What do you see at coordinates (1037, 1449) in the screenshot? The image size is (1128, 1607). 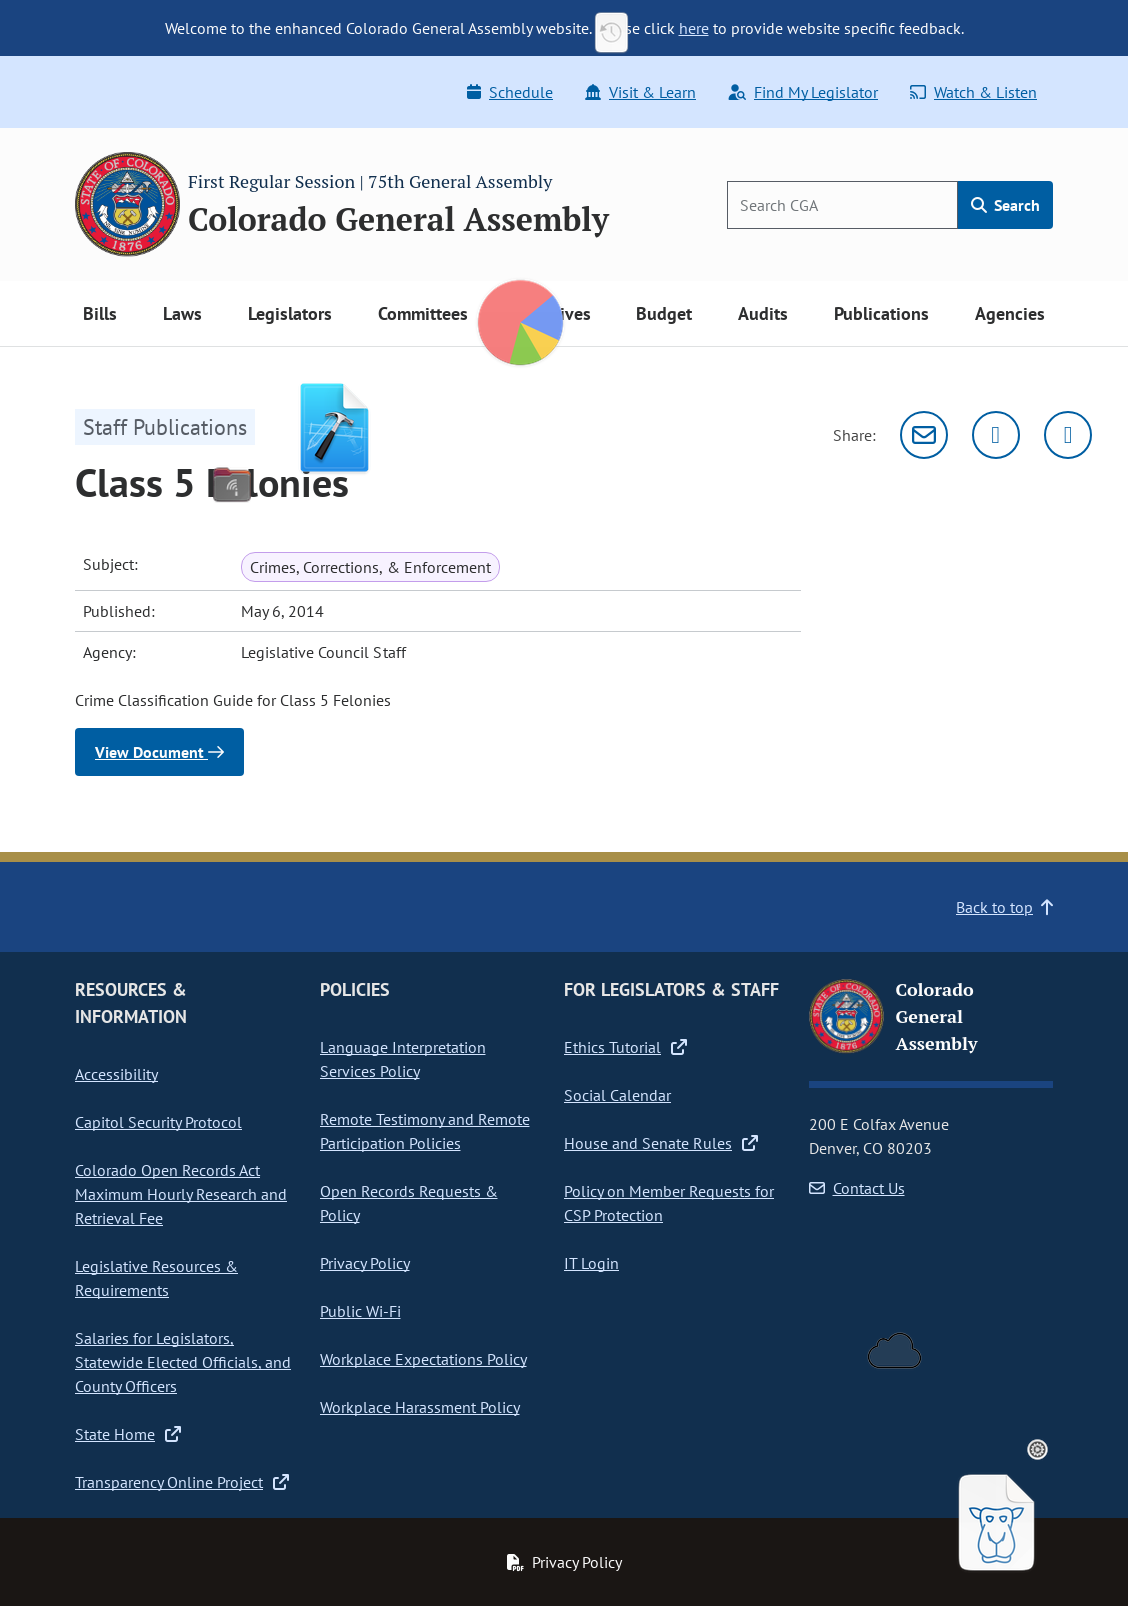 I see `open system settings` at bounding box center [1037, 1449].